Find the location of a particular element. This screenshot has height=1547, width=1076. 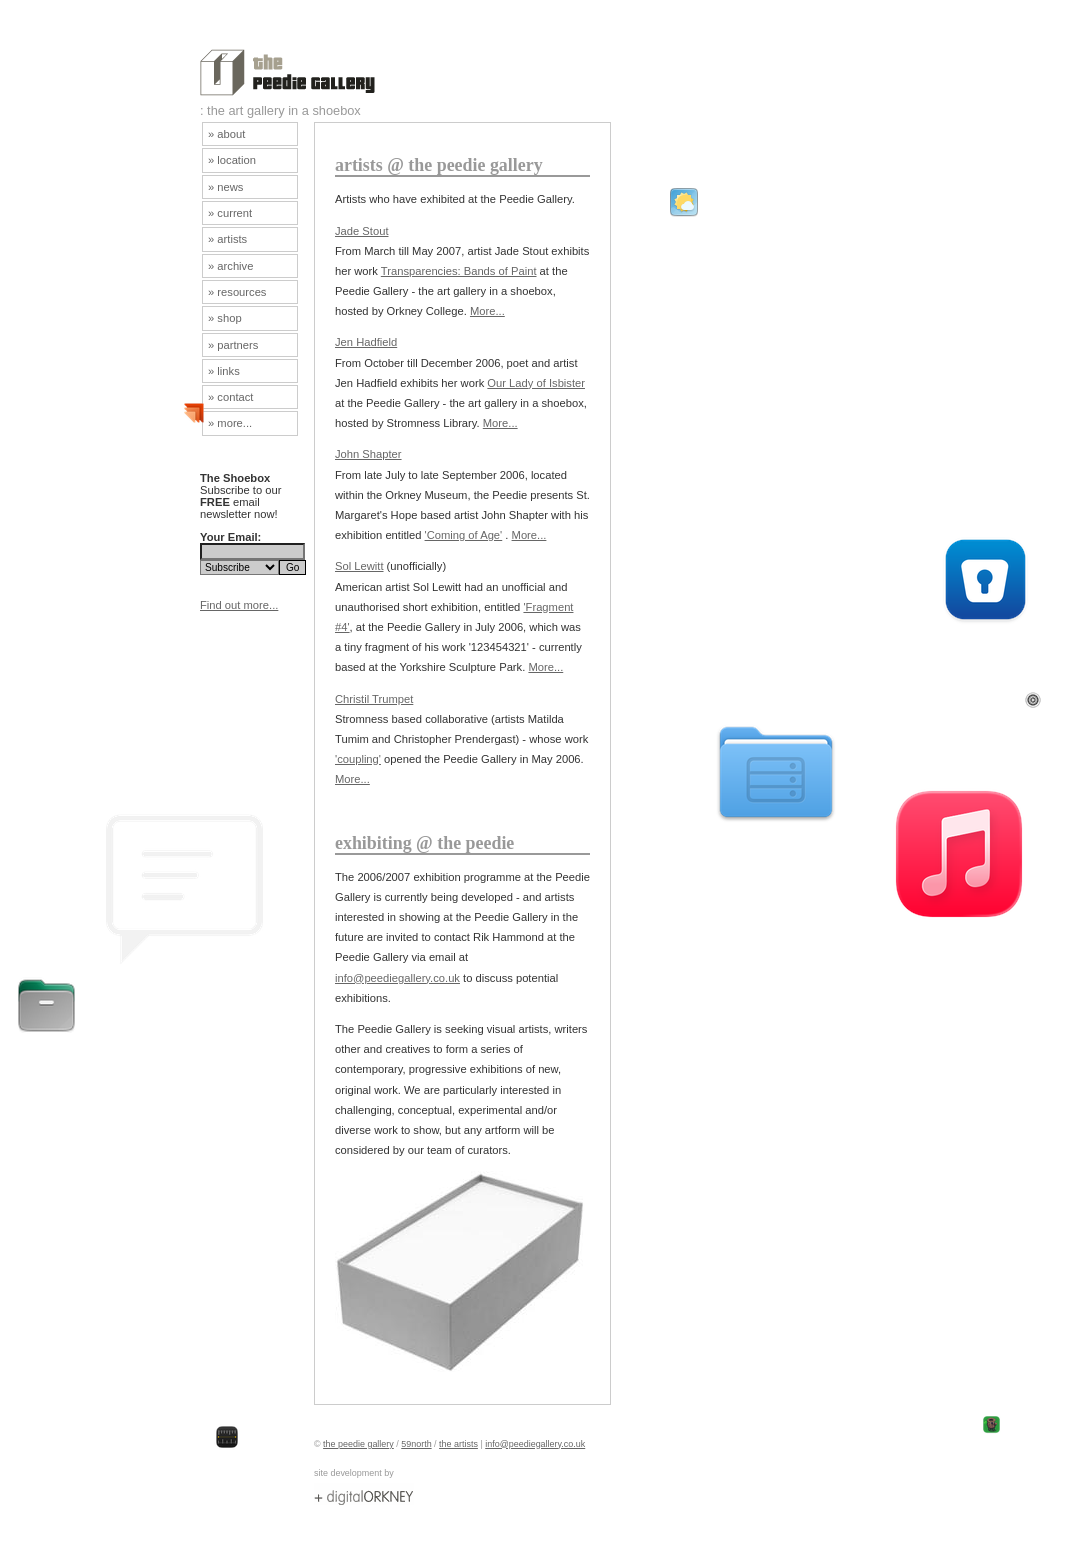

open system settings is located at coordinates (1033, 700).